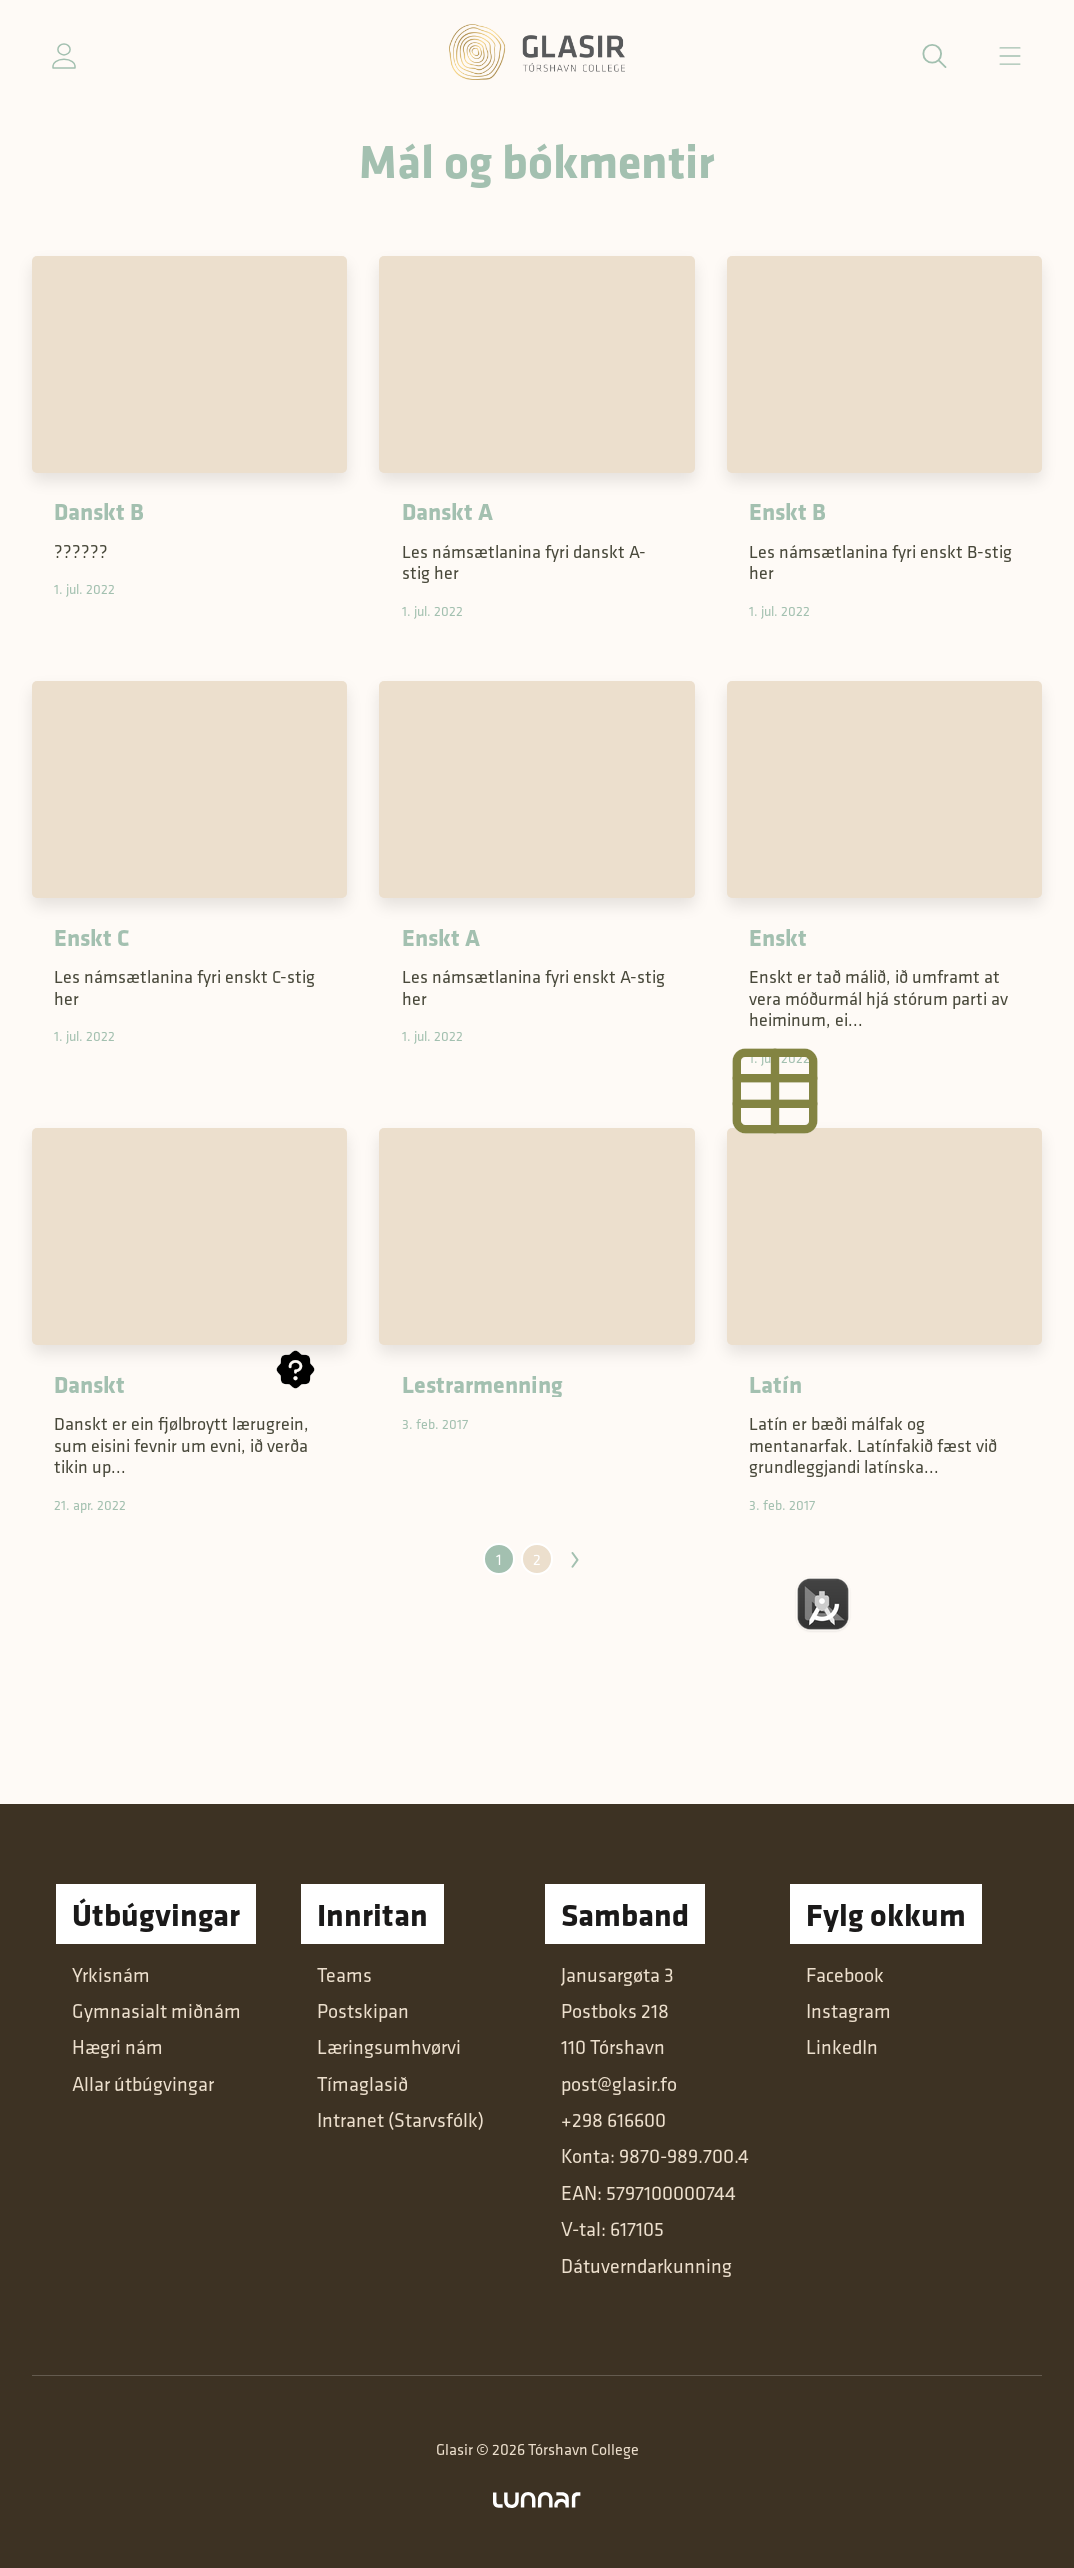 The image size is (1074, 2568). Describe the element at coordinates (823, 1604) in the screenshot. I see `open accessories or utility applications` at that location.